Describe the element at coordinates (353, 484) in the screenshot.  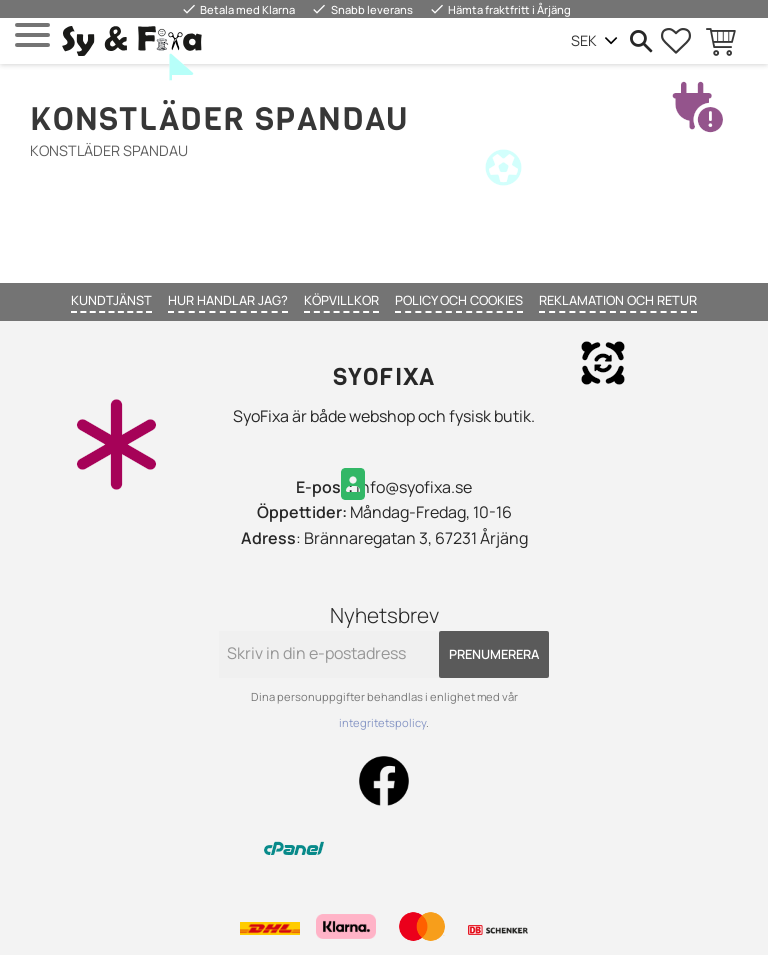
I see `view user profile` at that location.